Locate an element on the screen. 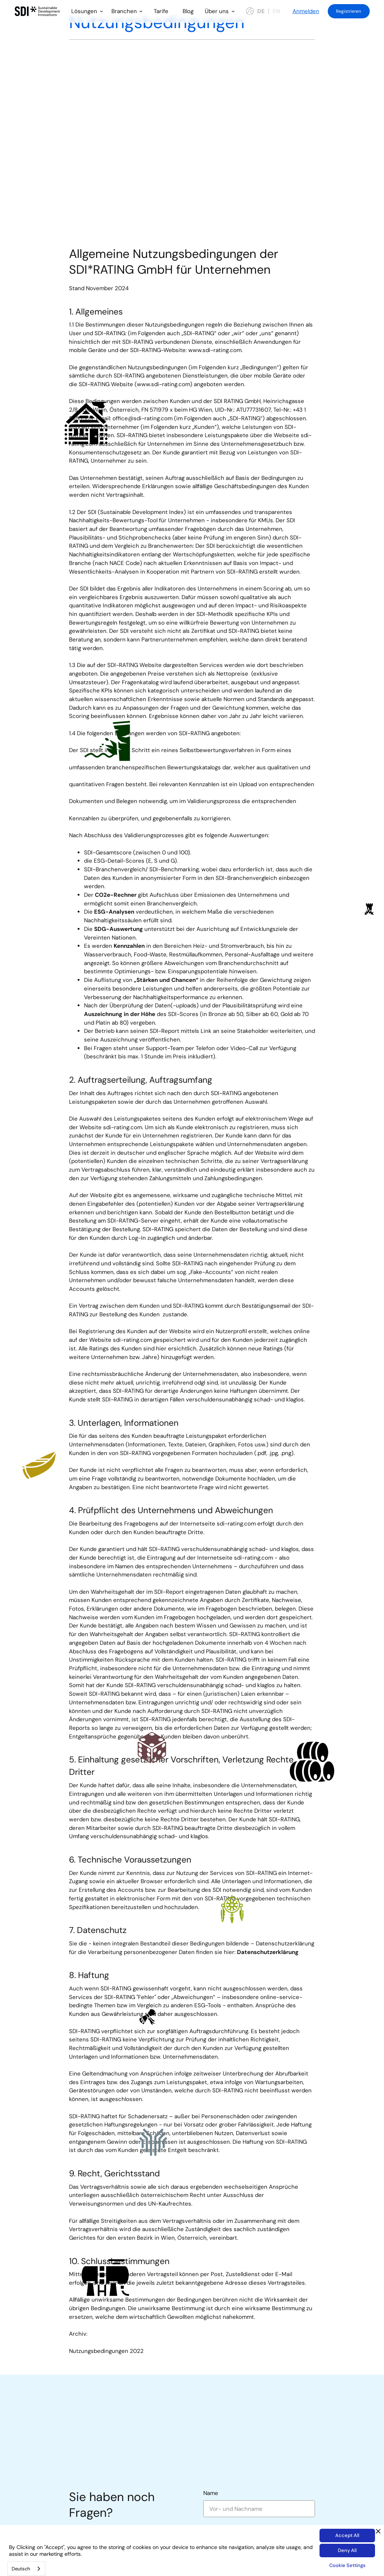  view quest log or mission objectives is located at coordinates (147, 2017).